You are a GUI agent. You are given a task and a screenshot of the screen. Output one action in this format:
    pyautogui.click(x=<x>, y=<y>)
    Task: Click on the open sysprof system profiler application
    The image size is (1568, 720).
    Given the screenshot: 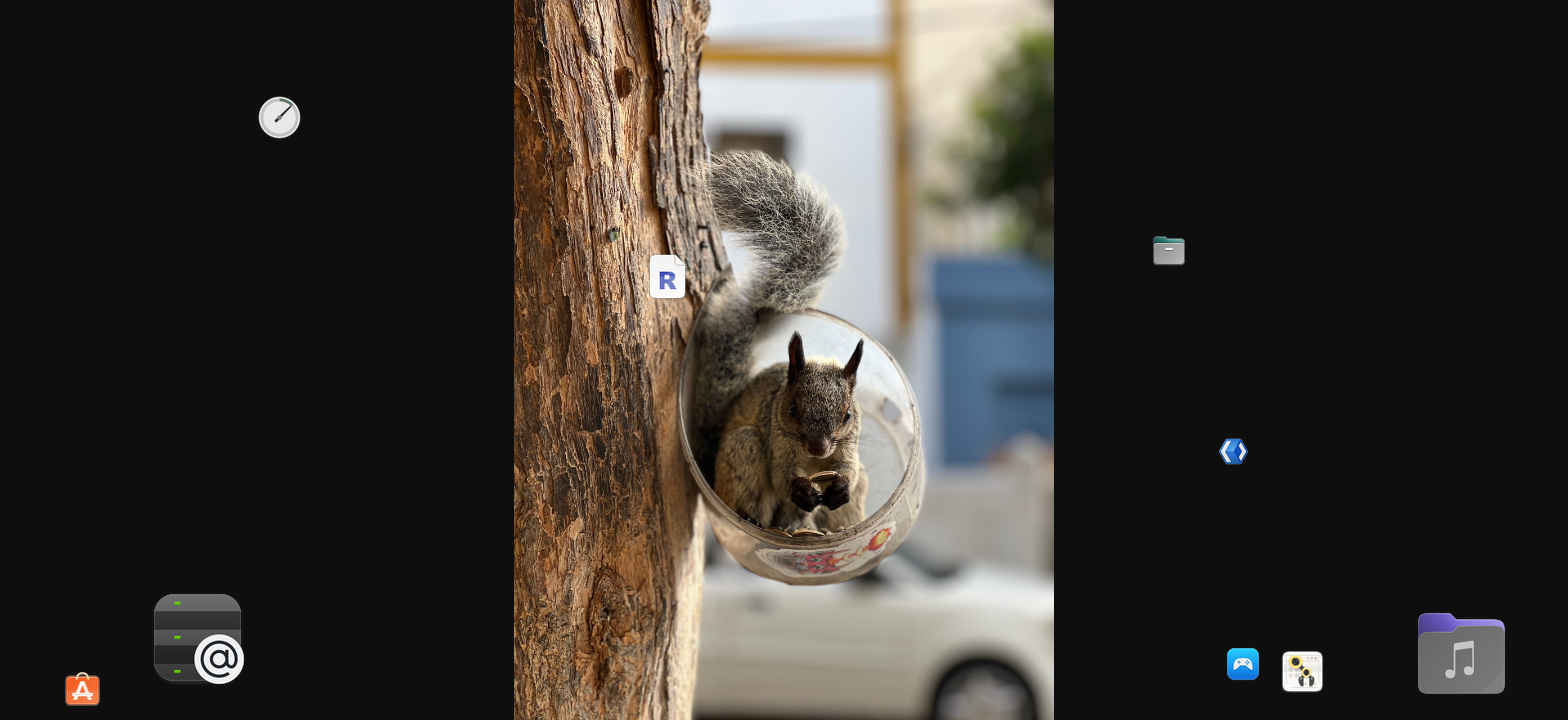 What is the action you would take?
    pyautogui.click(x=279, y=117)
    